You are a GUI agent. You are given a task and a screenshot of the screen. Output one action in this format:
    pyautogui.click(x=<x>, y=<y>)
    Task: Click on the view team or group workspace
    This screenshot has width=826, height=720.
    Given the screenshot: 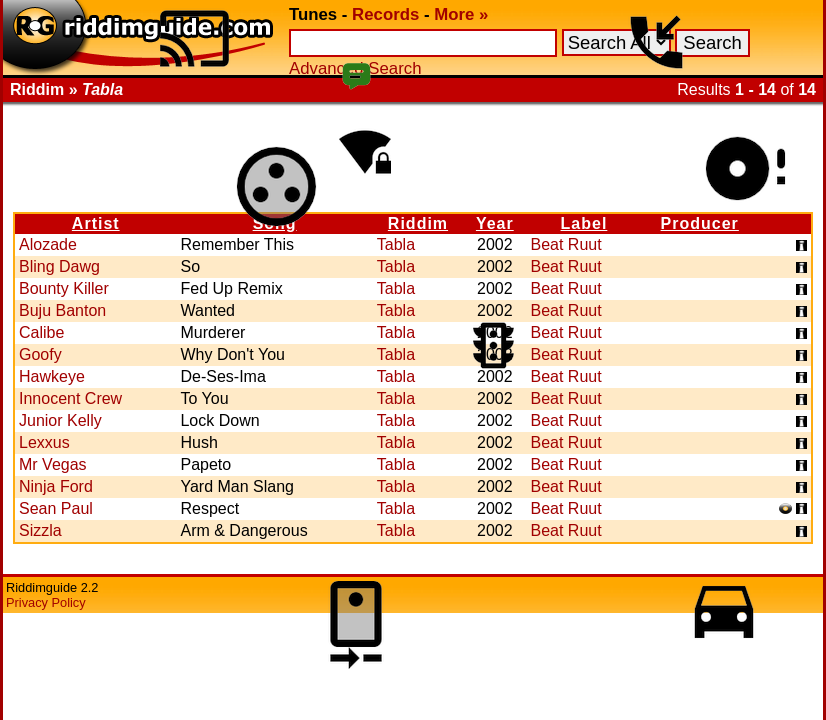 What is the action you would take?
    pyautogui.click(x=276, y=186)
    